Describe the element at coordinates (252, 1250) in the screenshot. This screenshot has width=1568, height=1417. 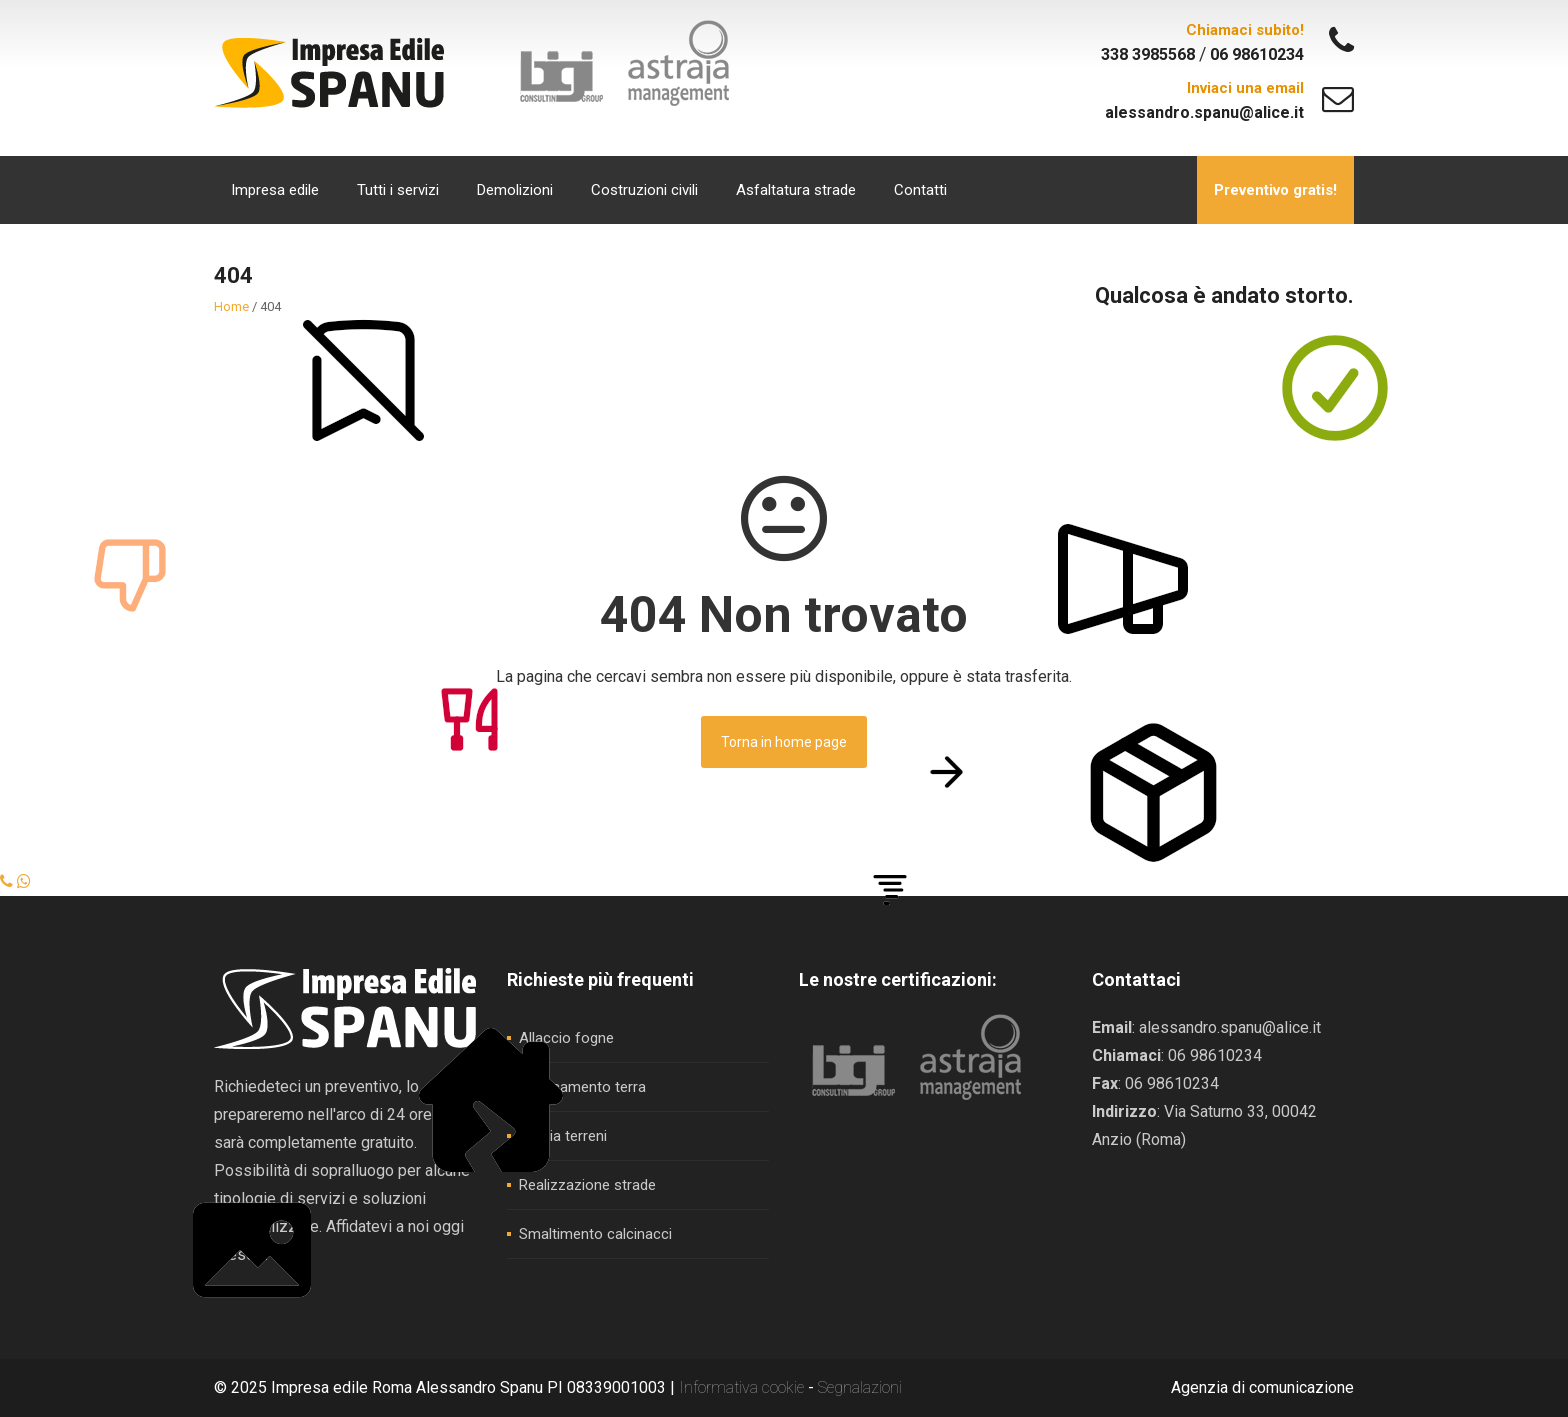
I see `view photos or images` at that location.